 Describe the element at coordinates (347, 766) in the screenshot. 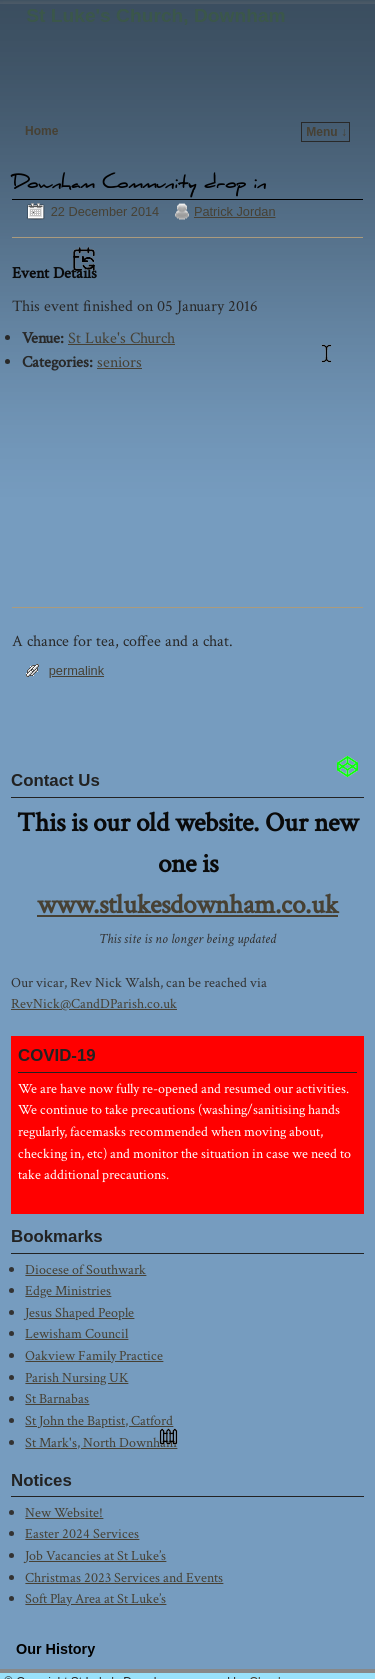

I see `open CodePen profile or project` at that location.